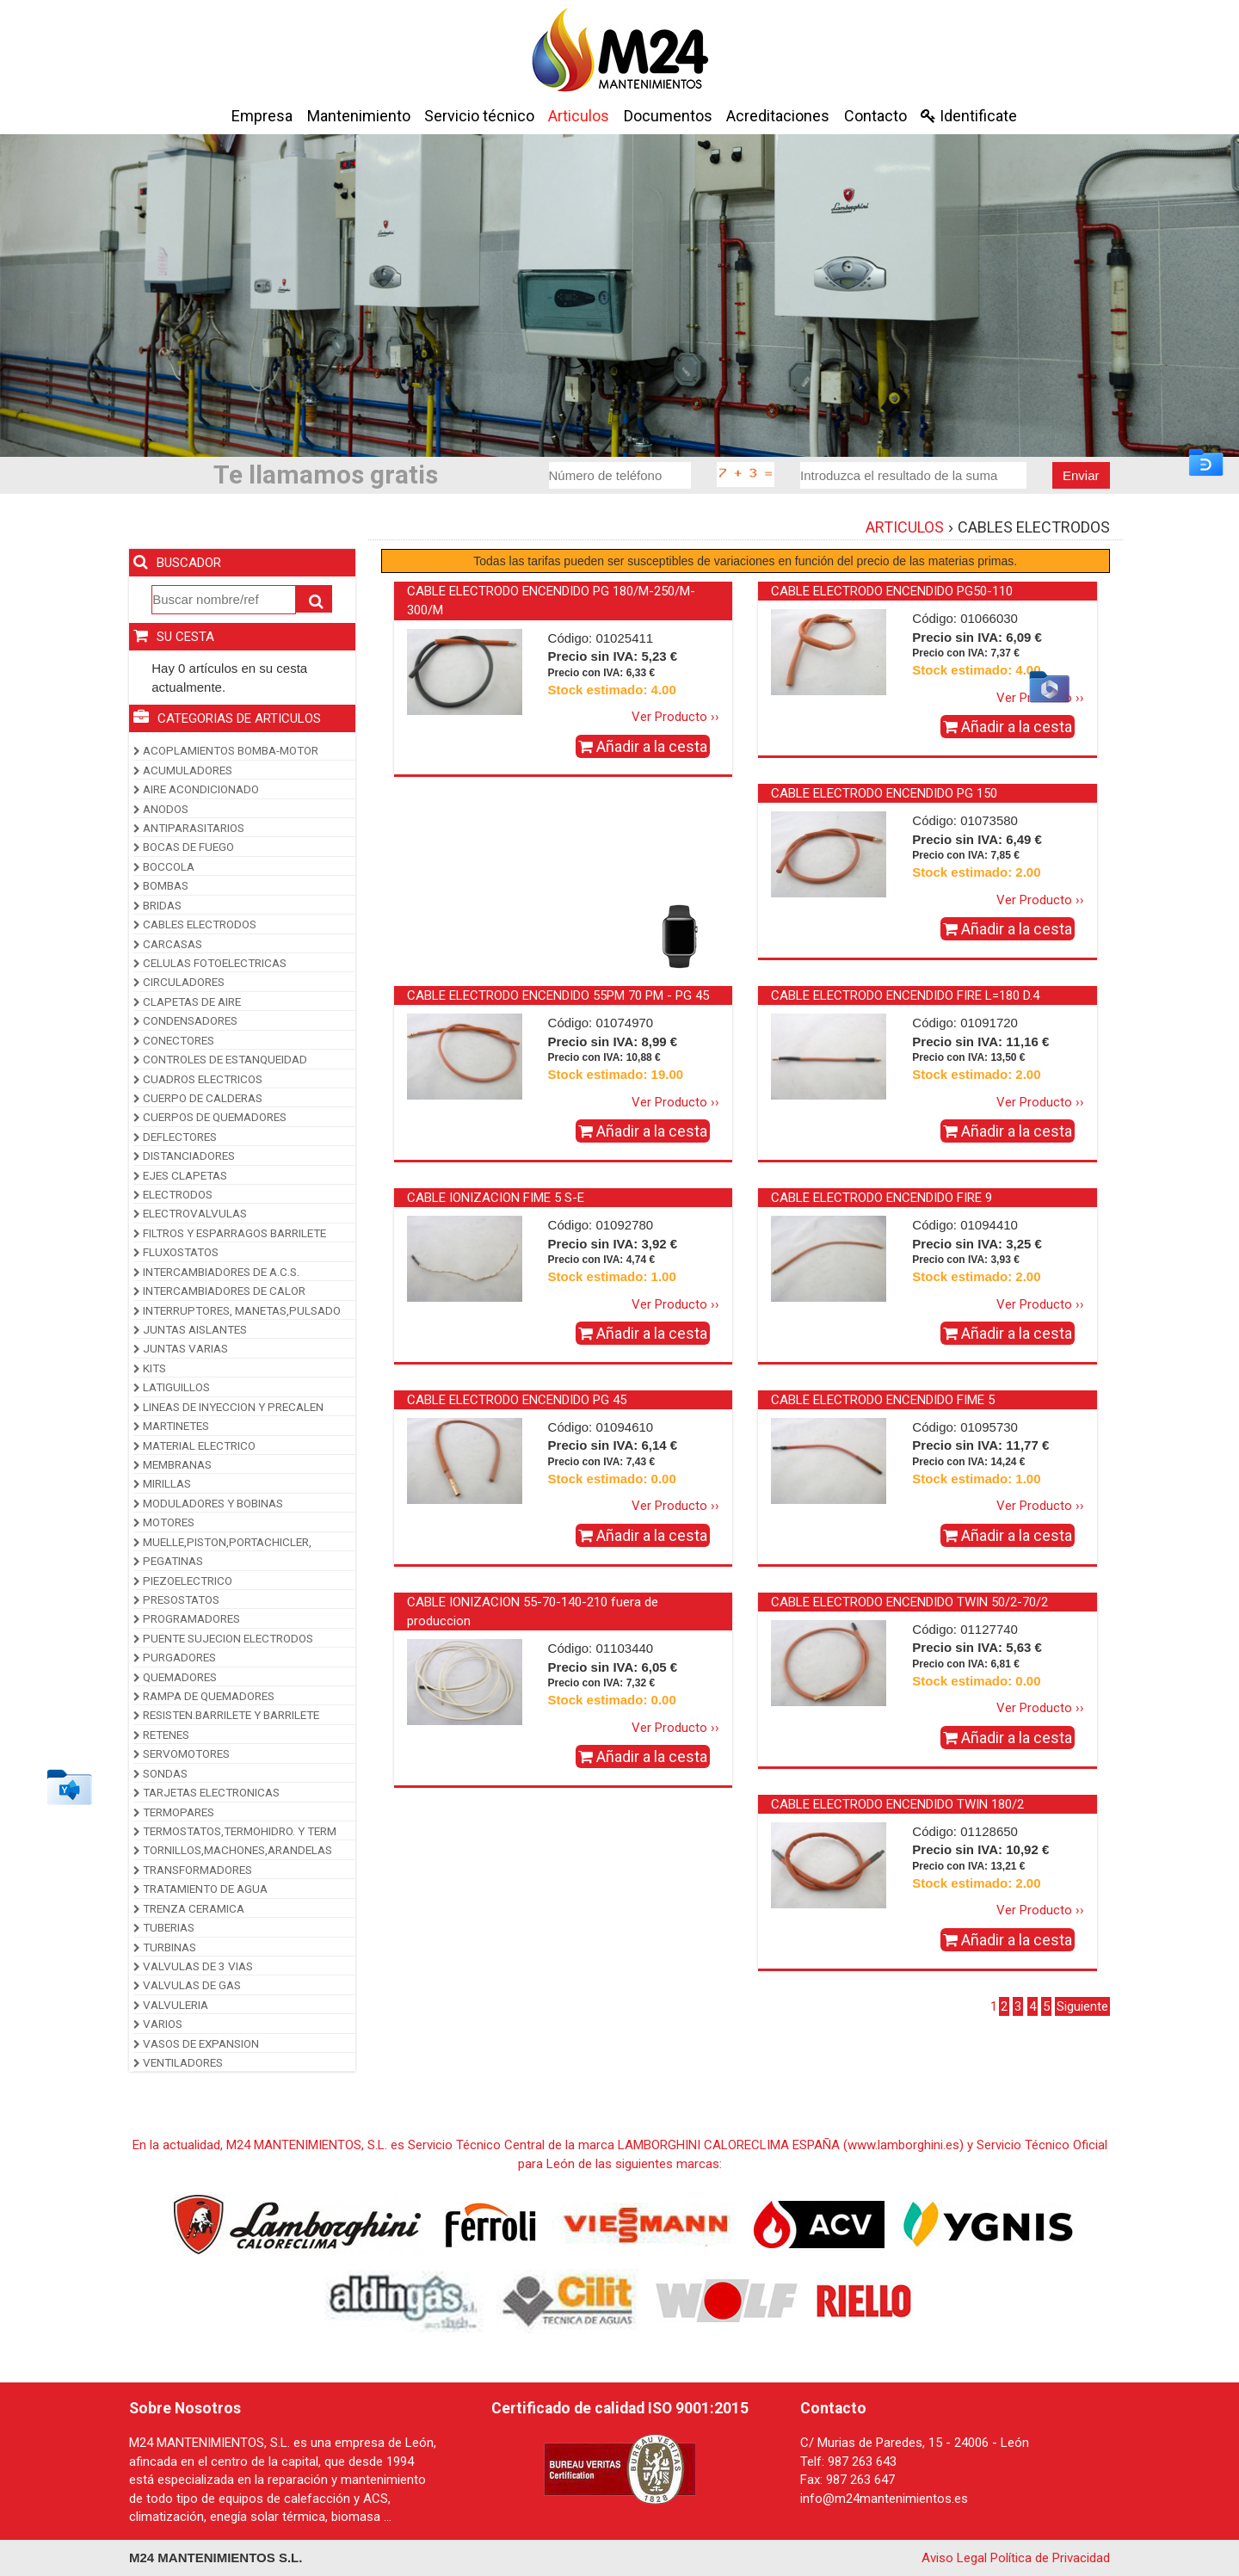 This screenshot has height=2576, width=1239. Describe the element at coordinates (679, 936) in the screenshot. I see `apple watch device icon` at that location.